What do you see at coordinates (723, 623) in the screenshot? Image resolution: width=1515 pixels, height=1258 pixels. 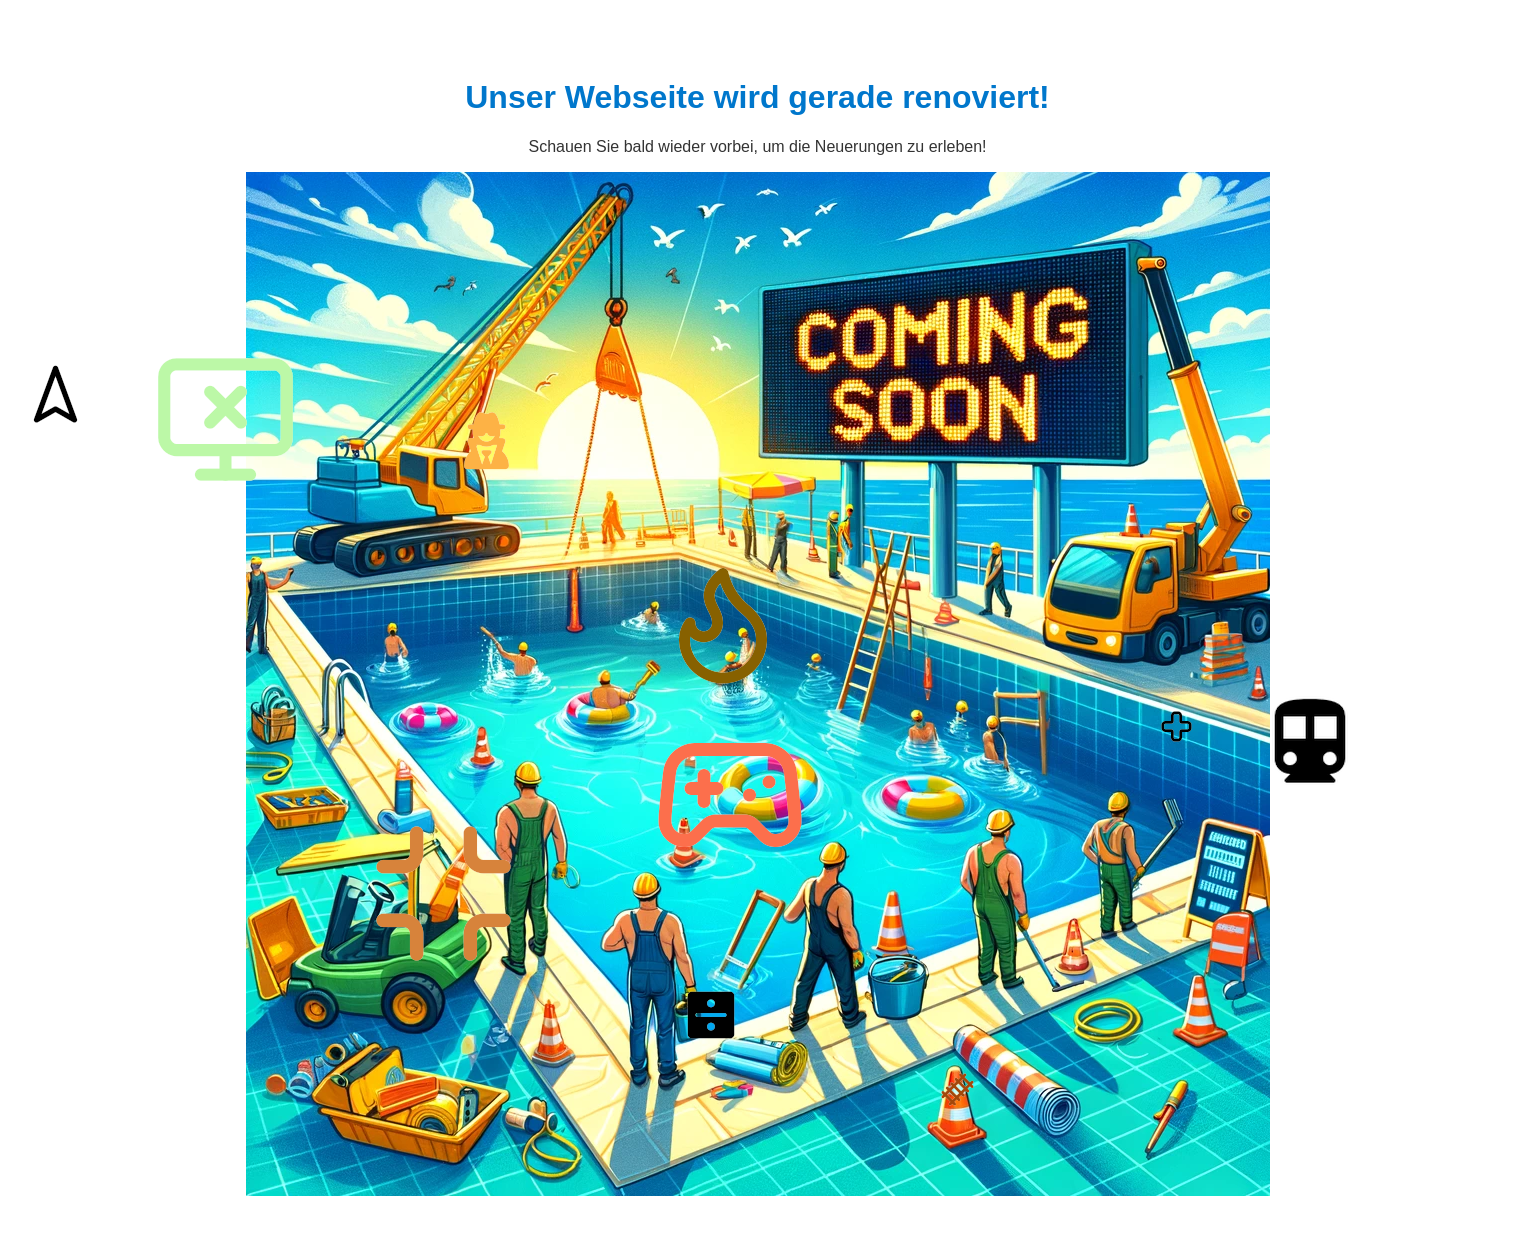 I see `indicates trending or hot content` at bounding box center [723, 623].